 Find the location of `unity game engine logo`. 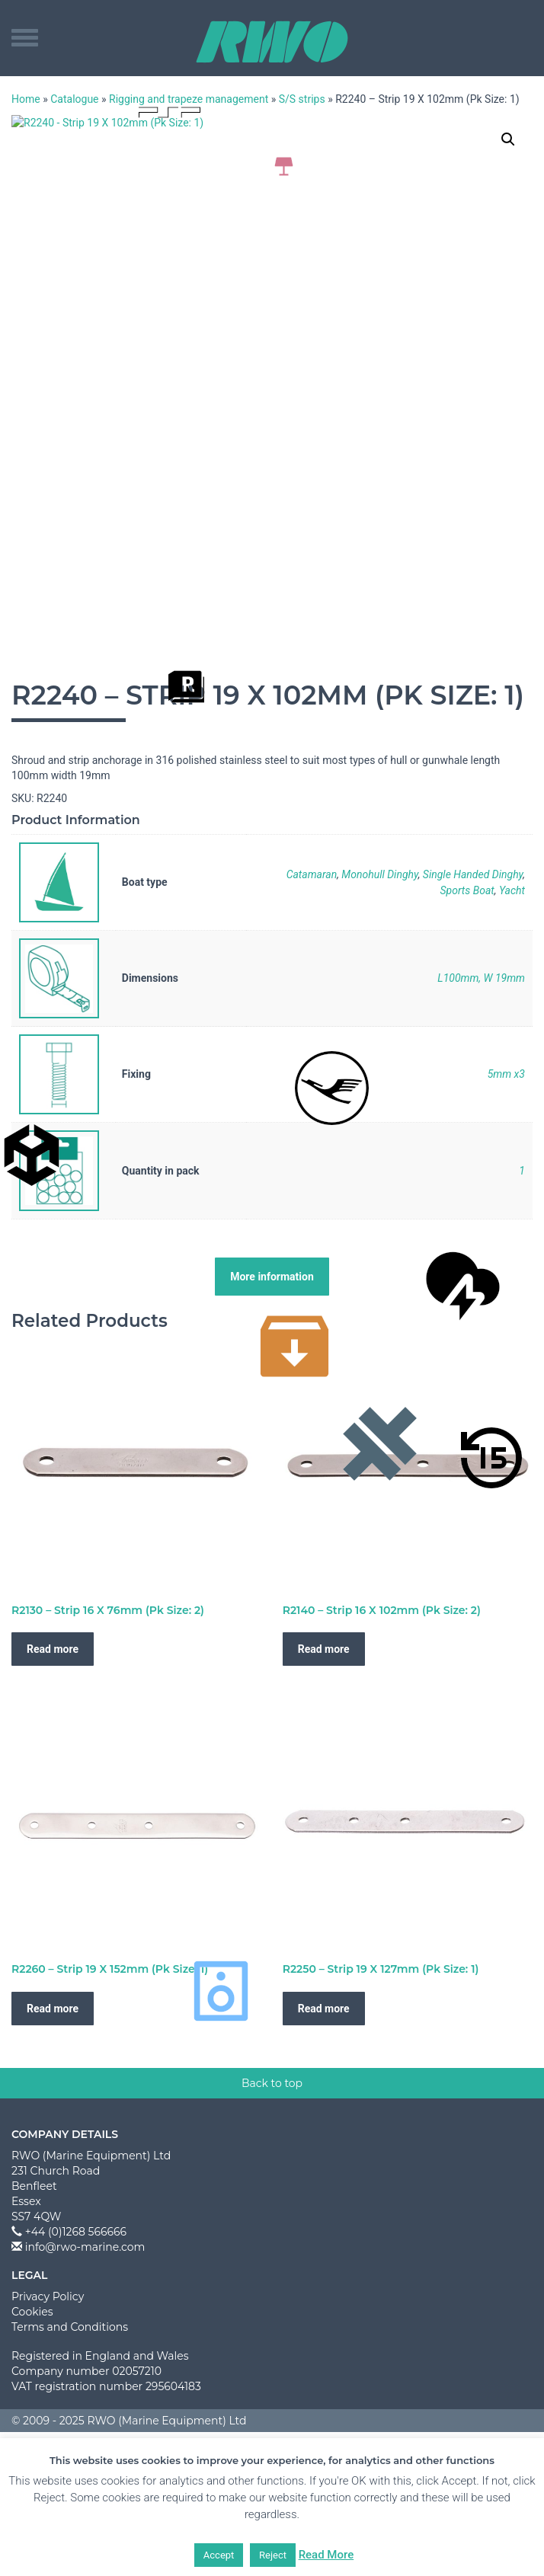

unity game engine logo is located at coordinates (31, 1155).